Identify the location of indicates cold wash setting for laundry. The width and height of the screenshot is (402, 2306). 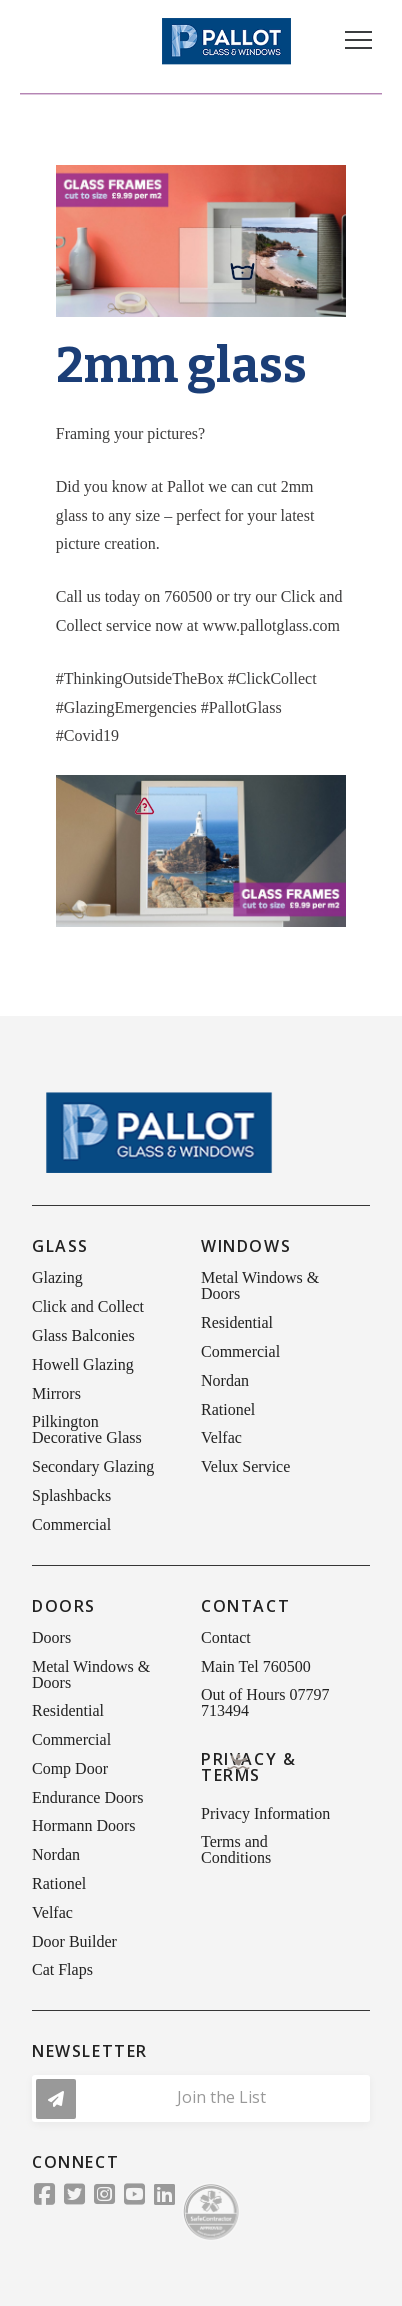
(242, 271).